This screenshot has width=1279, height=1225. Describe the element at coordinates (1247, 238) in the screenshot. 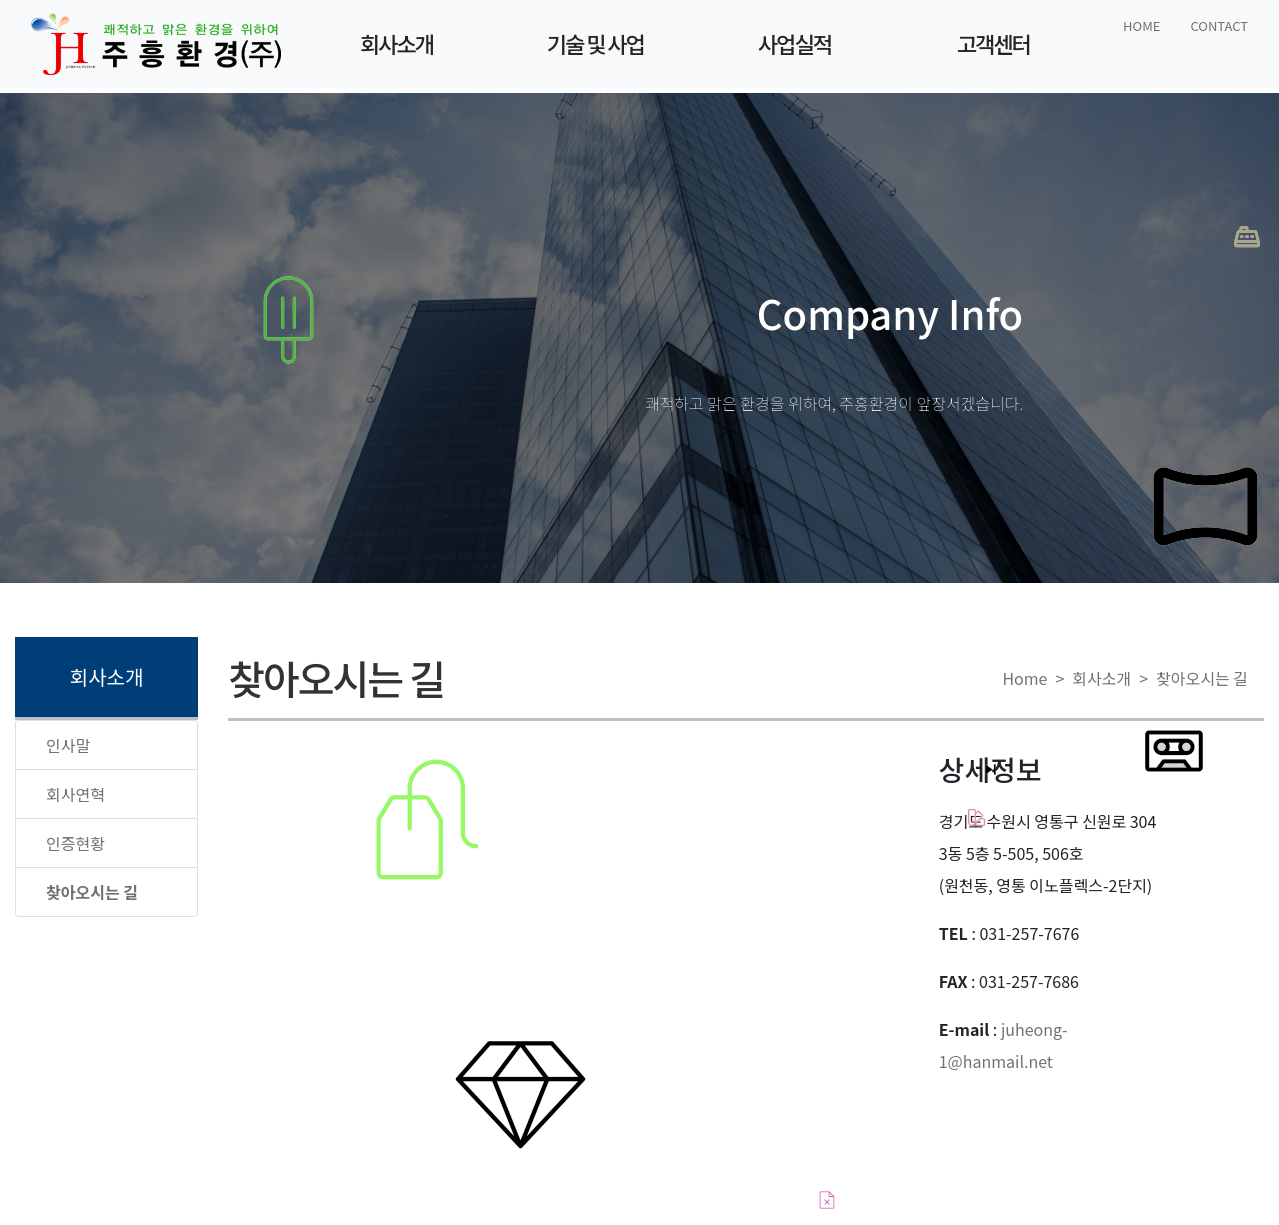

I see `access point of sale system` at that location.